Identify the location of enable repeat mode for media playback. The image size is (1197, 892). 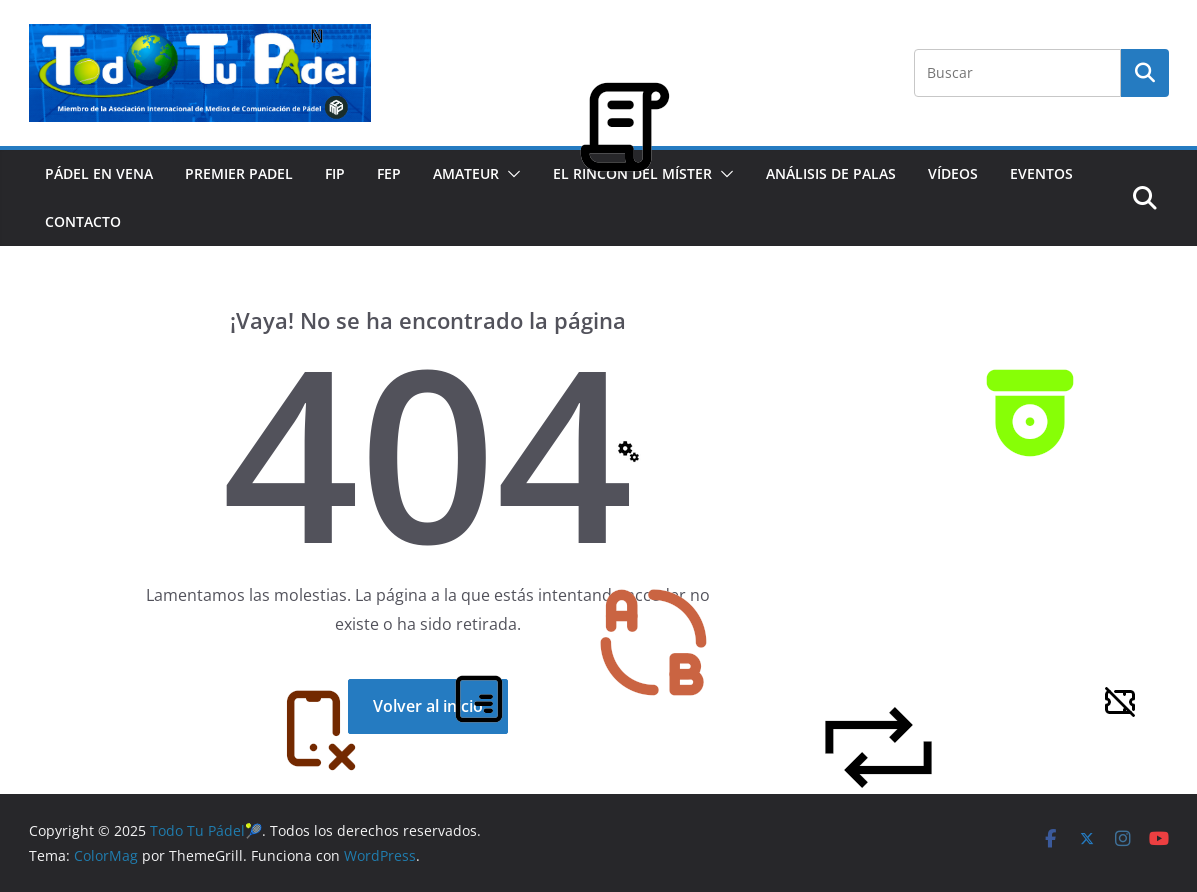
(878, 747).